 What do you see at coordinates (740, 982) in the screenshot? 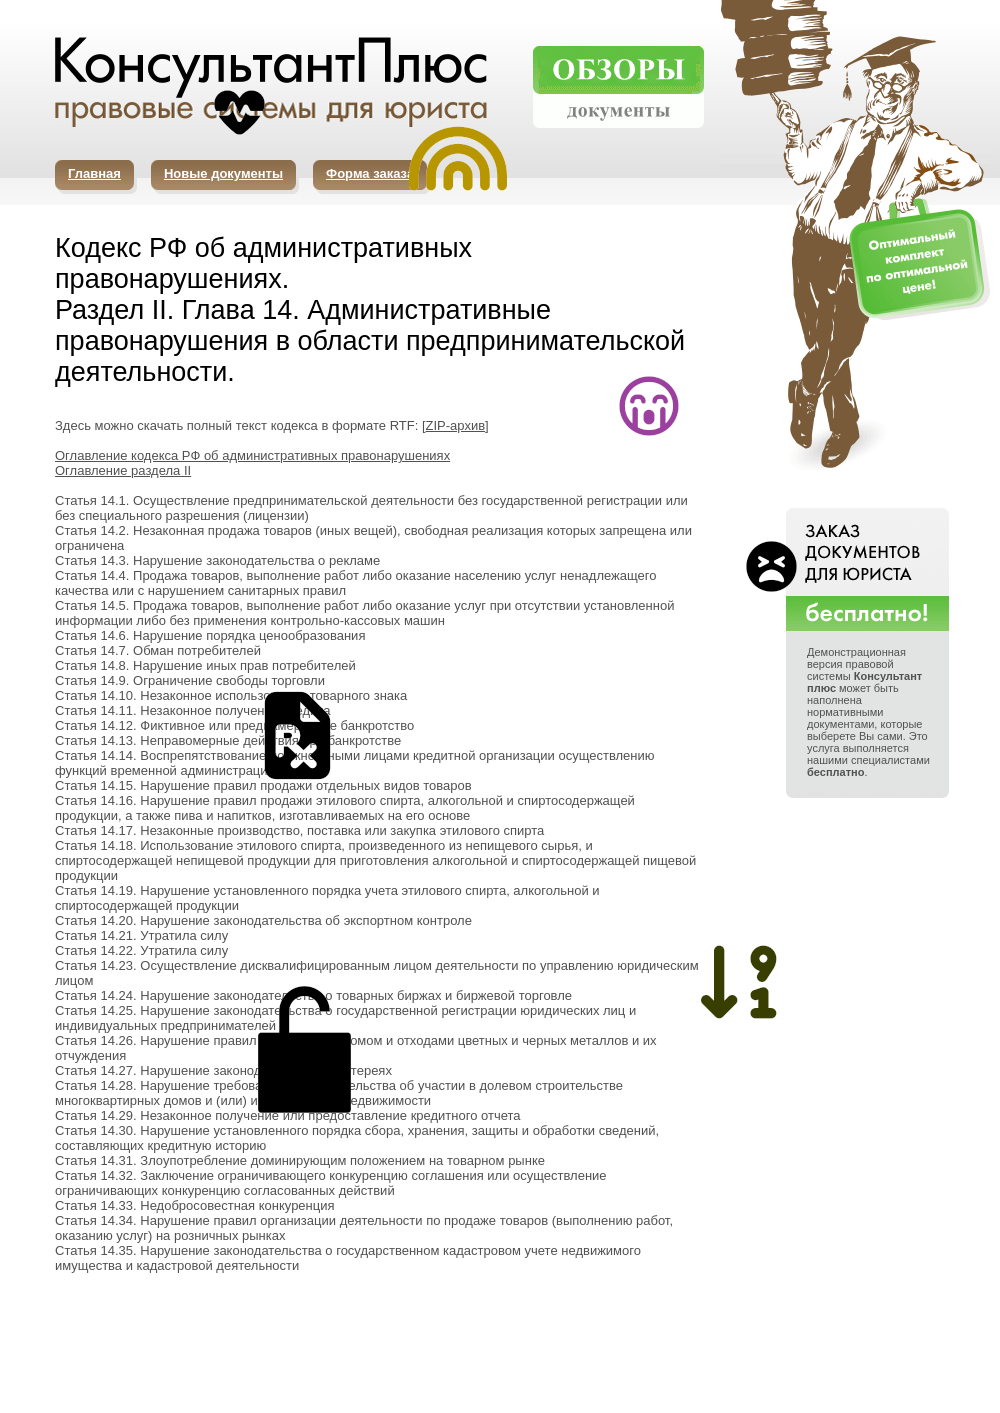
I see `sort numbers in descending order` at bounding box center [740, 982].